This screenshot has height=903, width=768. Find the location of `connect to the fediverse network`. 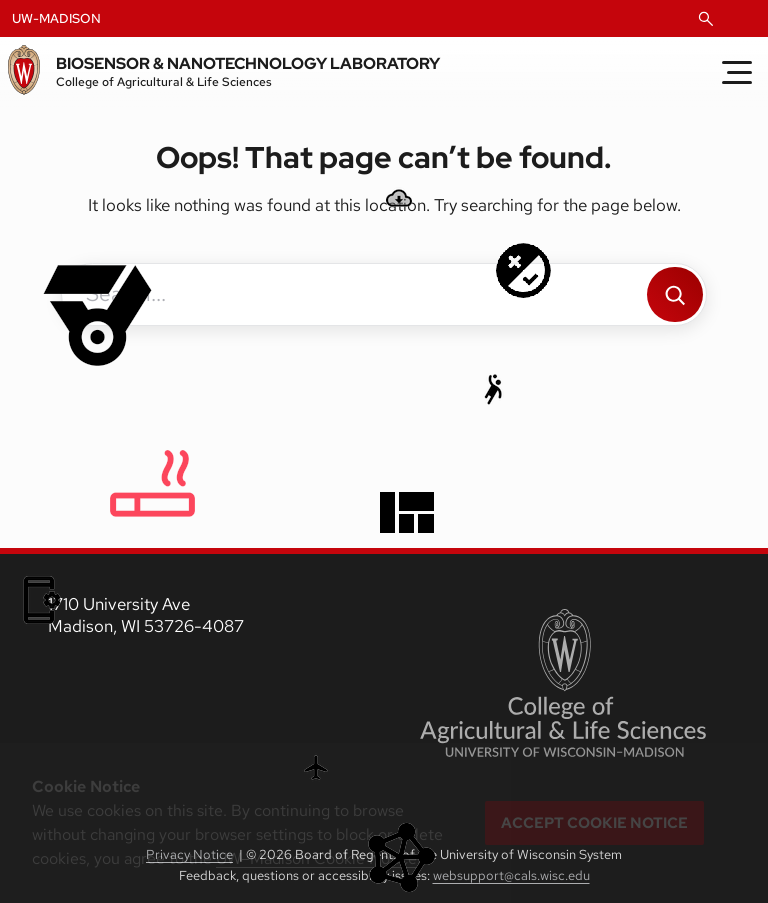

connect to the fediverse network is located at coordinates (400, 857).